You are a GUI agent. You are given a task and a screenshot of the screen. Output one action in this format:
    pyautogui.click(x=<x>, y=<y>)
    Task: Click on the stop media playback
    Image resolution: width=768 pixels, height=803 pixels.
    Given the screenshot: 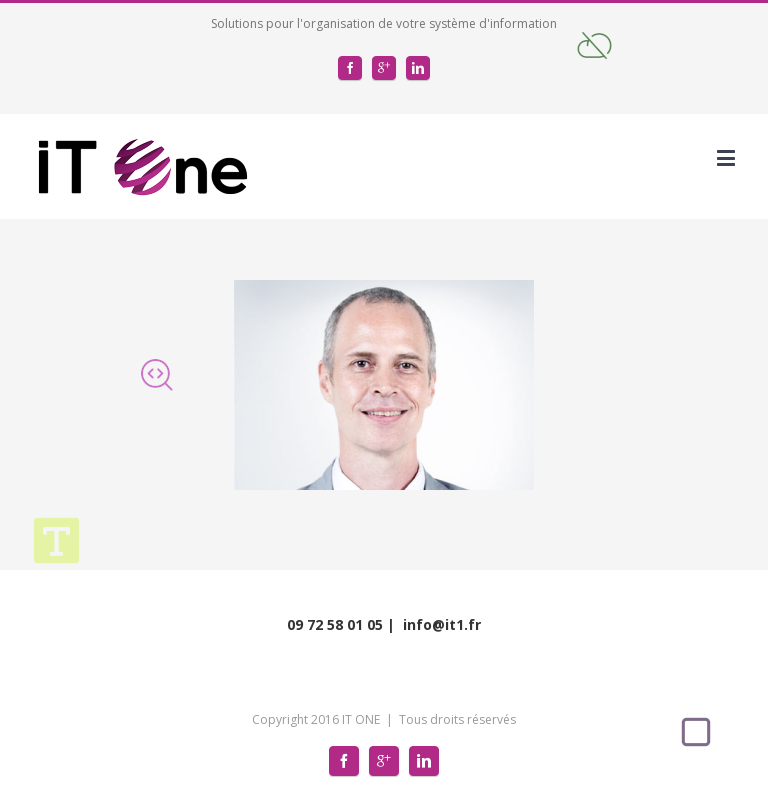 What is the action you would take?
    pyautogui.click(x=696, y=732)
    